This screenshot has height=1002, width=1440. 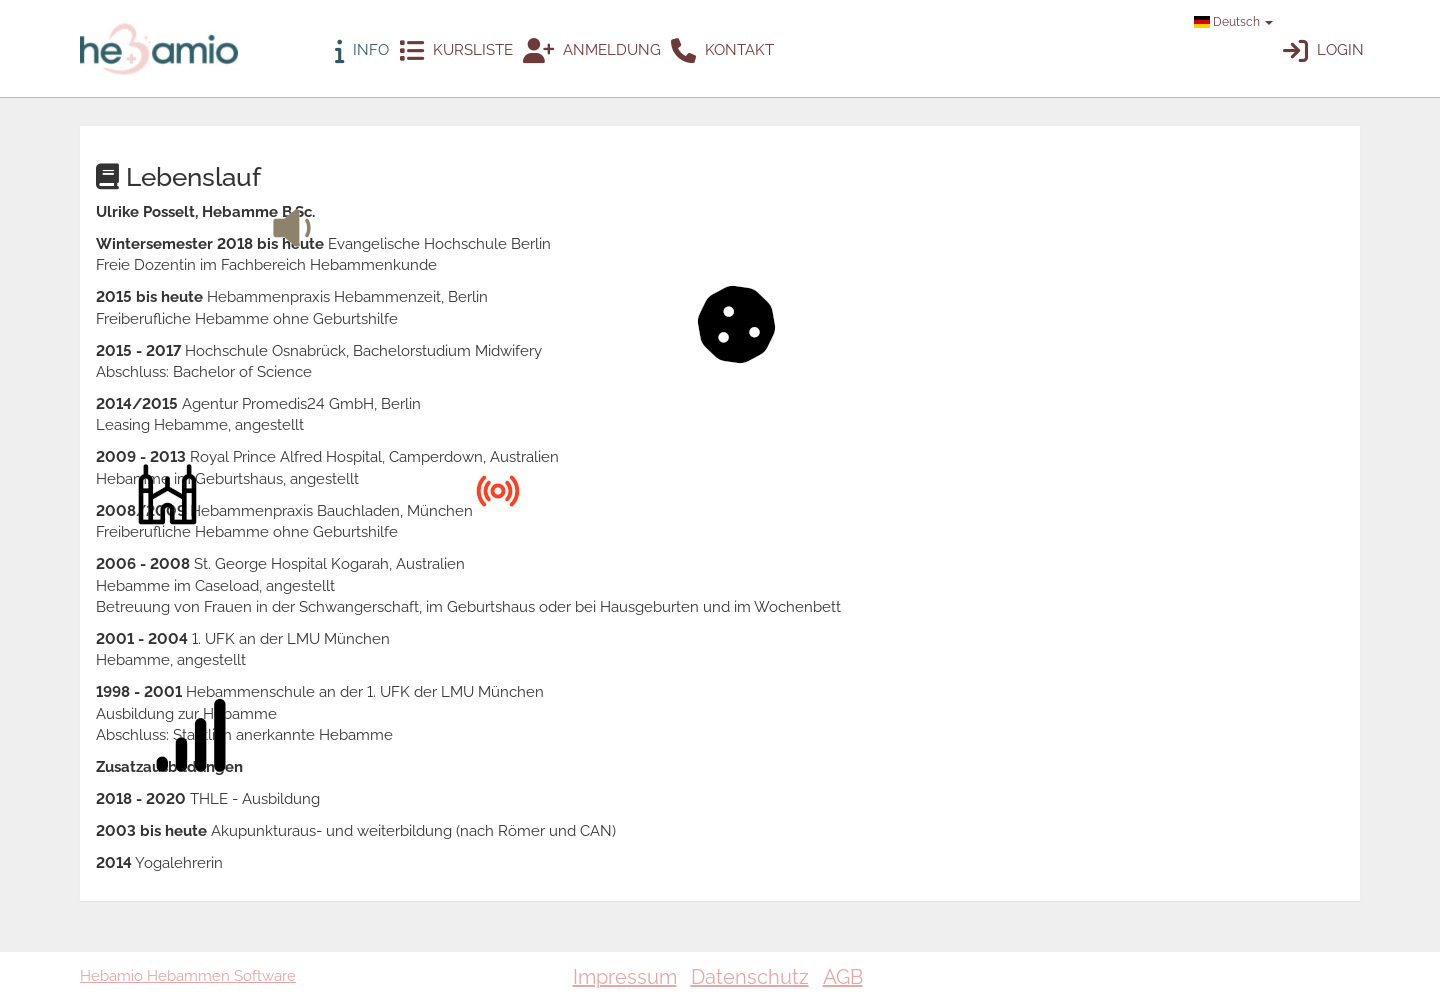 I want to click on locate nearby synagogues on a map, so click(x=167, y=495).